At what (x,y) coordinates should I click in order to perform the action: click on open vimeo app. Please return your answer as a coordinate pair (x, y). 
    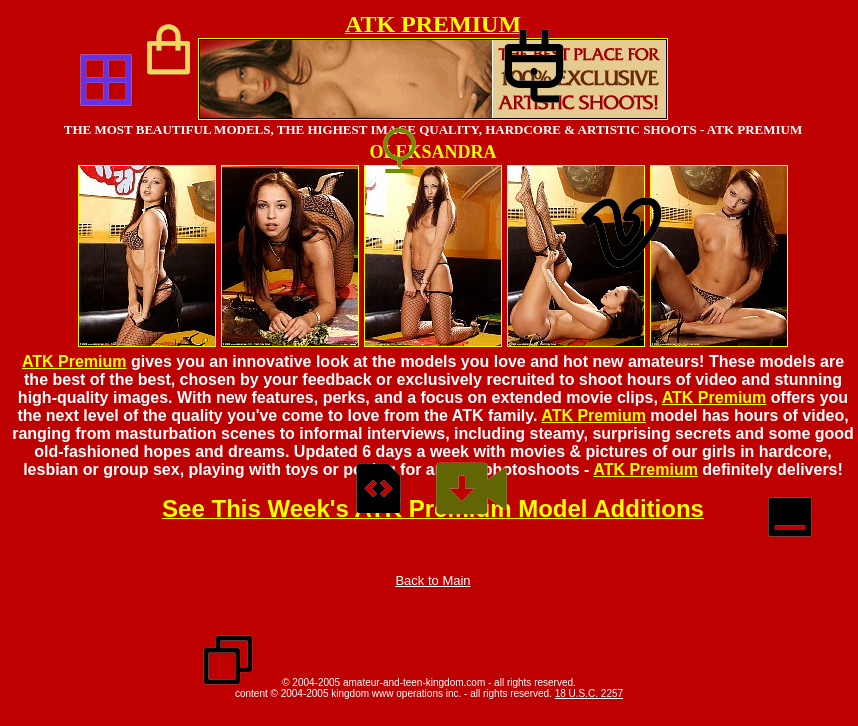
    Looking at the image, I should click on (623, 231).